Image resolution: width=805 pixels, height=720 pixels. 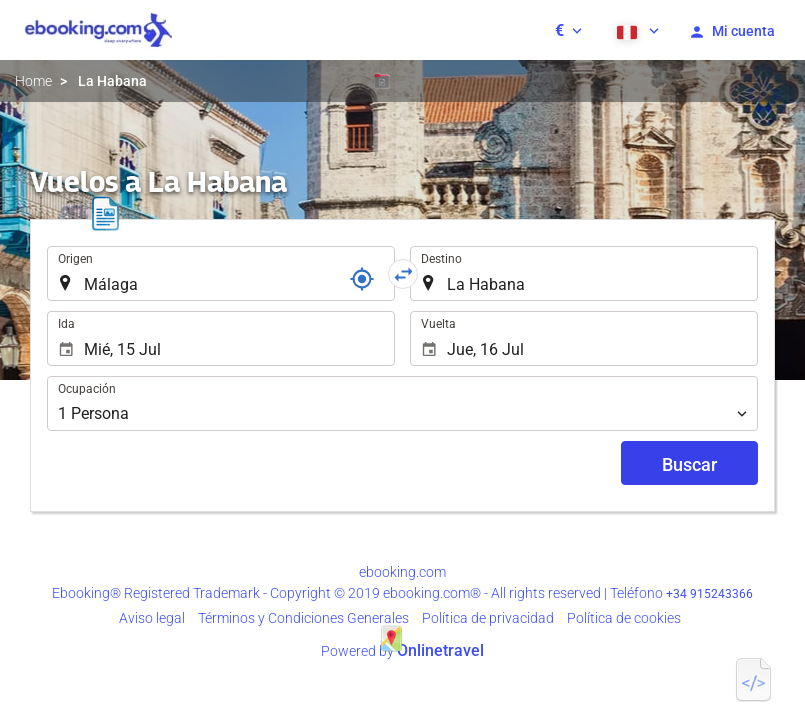 I want to click on an HTML document or webpage file, so click(x=753, y=679).